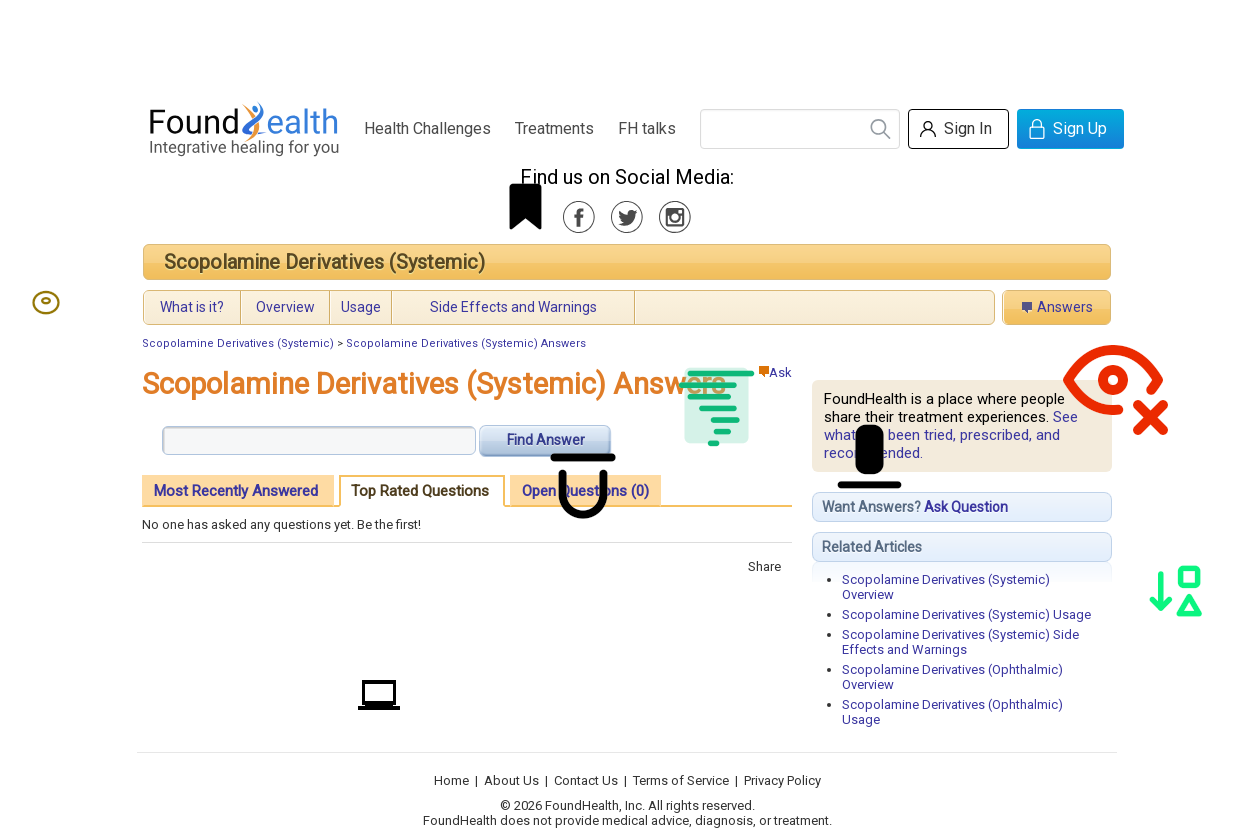 The width and height of the screenshot is (1254, 838). What do you see at coordinates (525, 206) in the screenshot?
I see `indicates a saved or bookmarked item` at bounding box center [525, 206].